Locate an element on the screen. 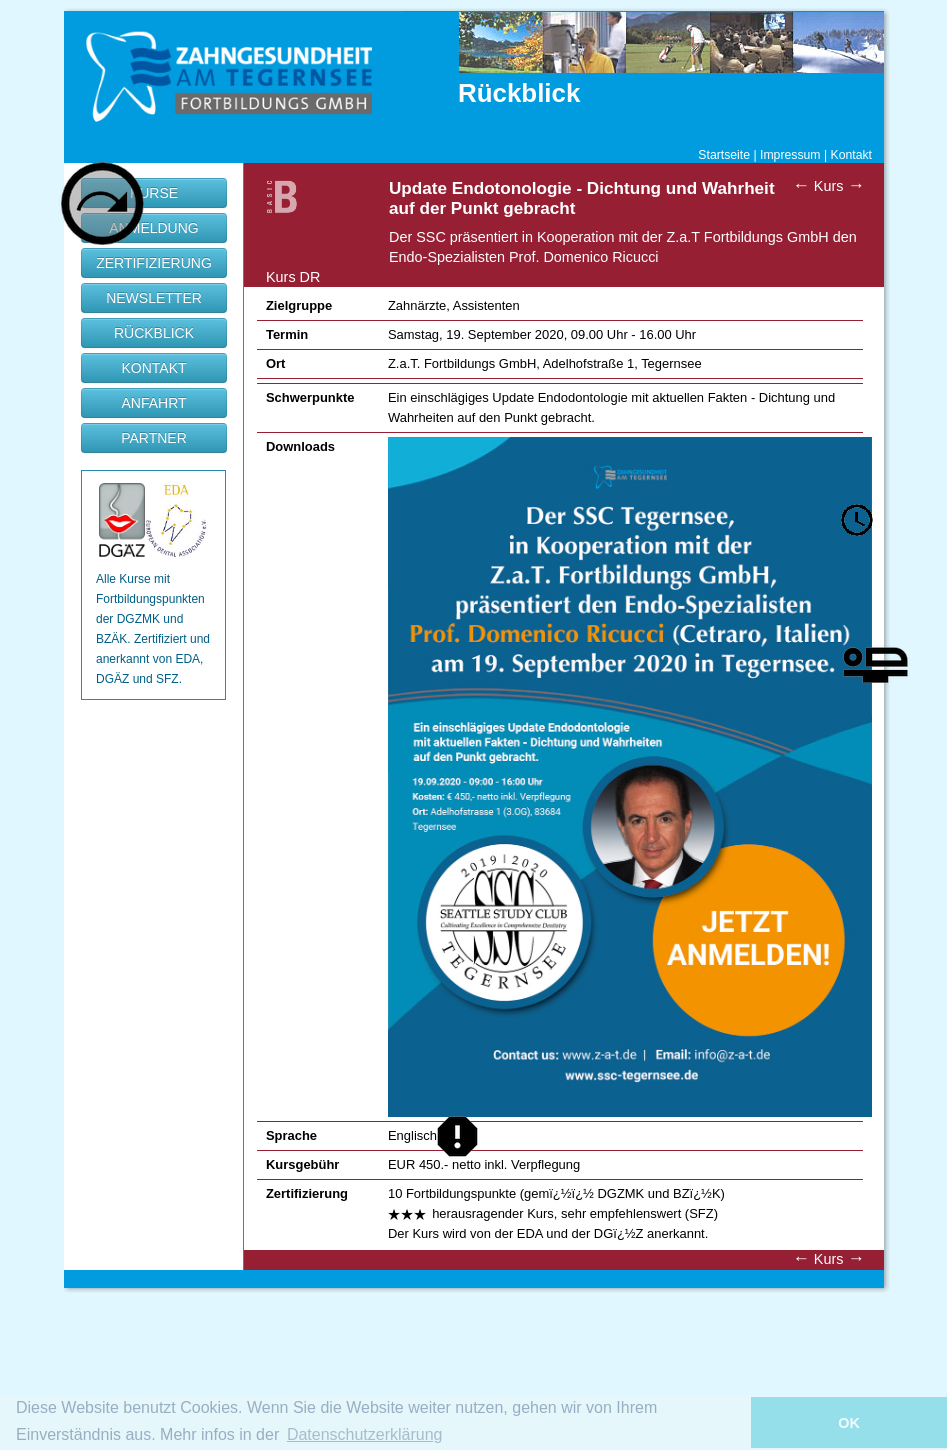 This screenshot has height=1450, width=947. skip to the next scheduled item or plan is located at coordinates (102, 203).